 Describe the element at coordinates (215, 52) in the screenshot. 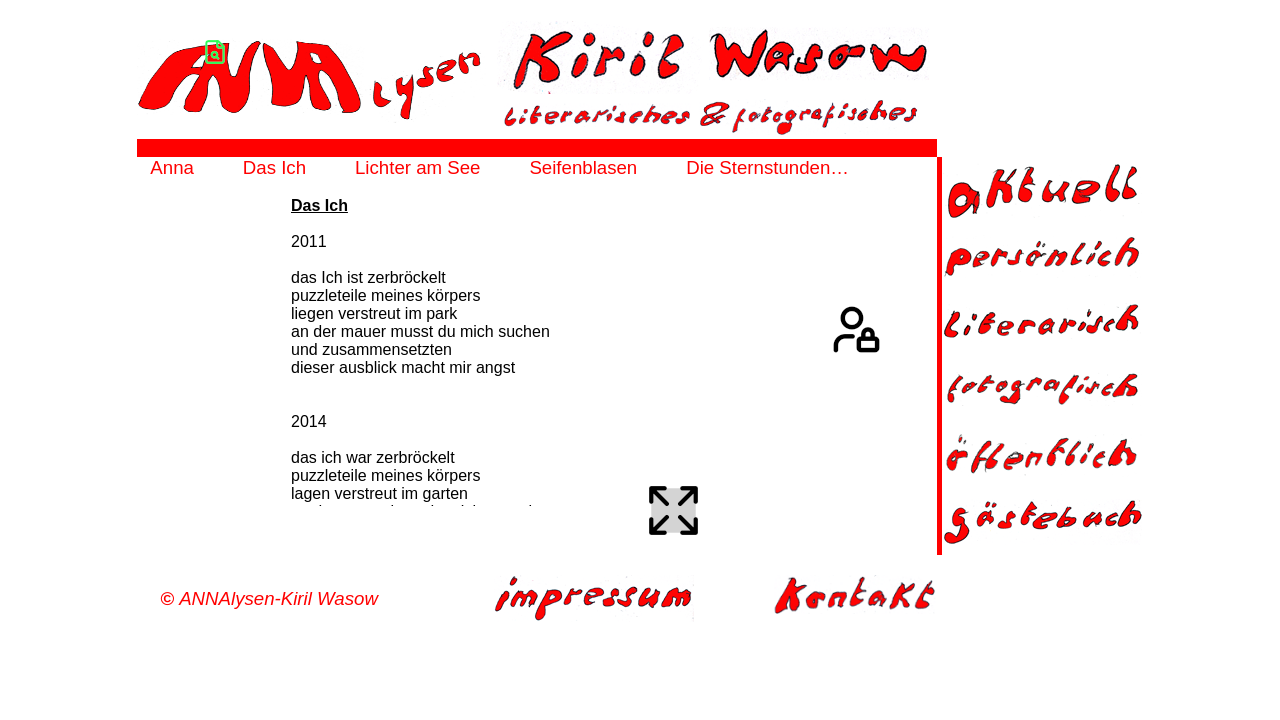

I see `search within a document` at that location.